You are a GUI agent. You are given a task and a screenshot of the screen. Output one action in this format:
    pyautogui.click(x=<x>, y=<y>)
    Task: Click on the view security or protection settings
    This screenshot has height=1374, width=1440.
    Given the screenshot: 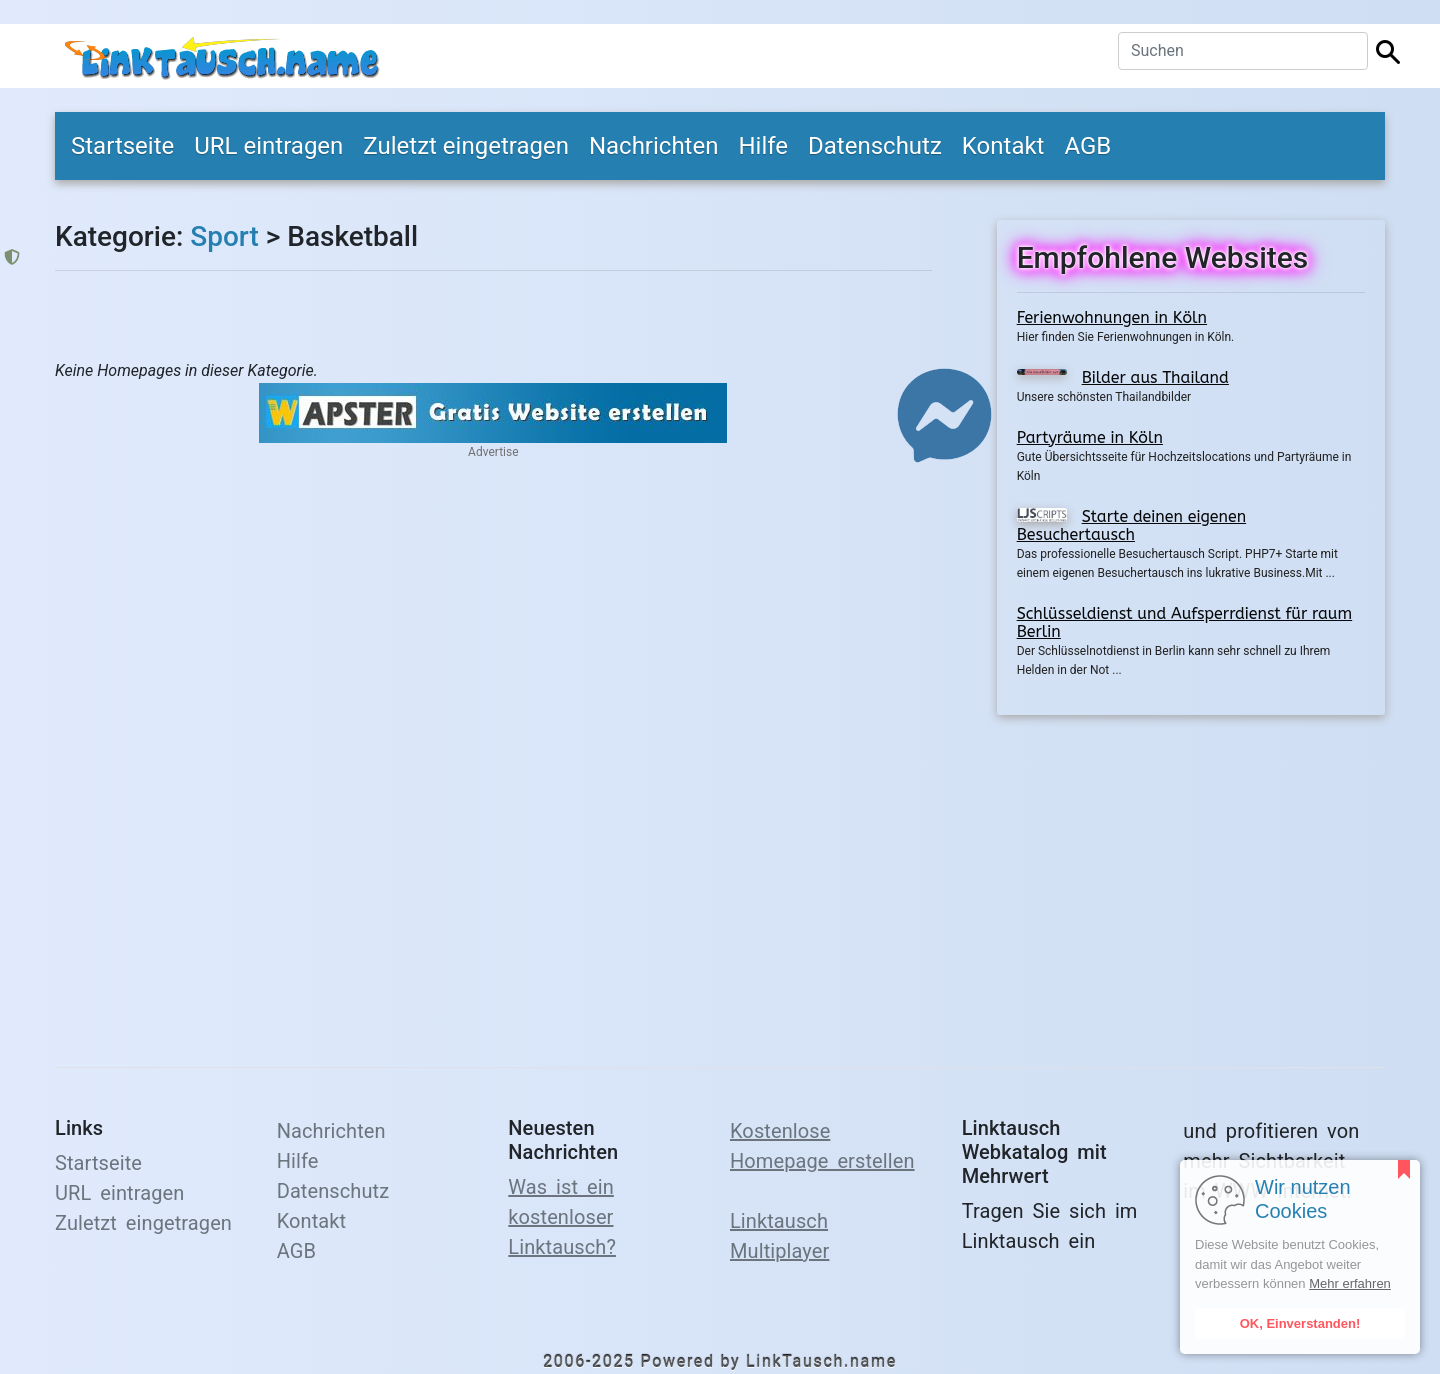 What is the action you would take?
    pyautogui.click(x=12, y=257)
    